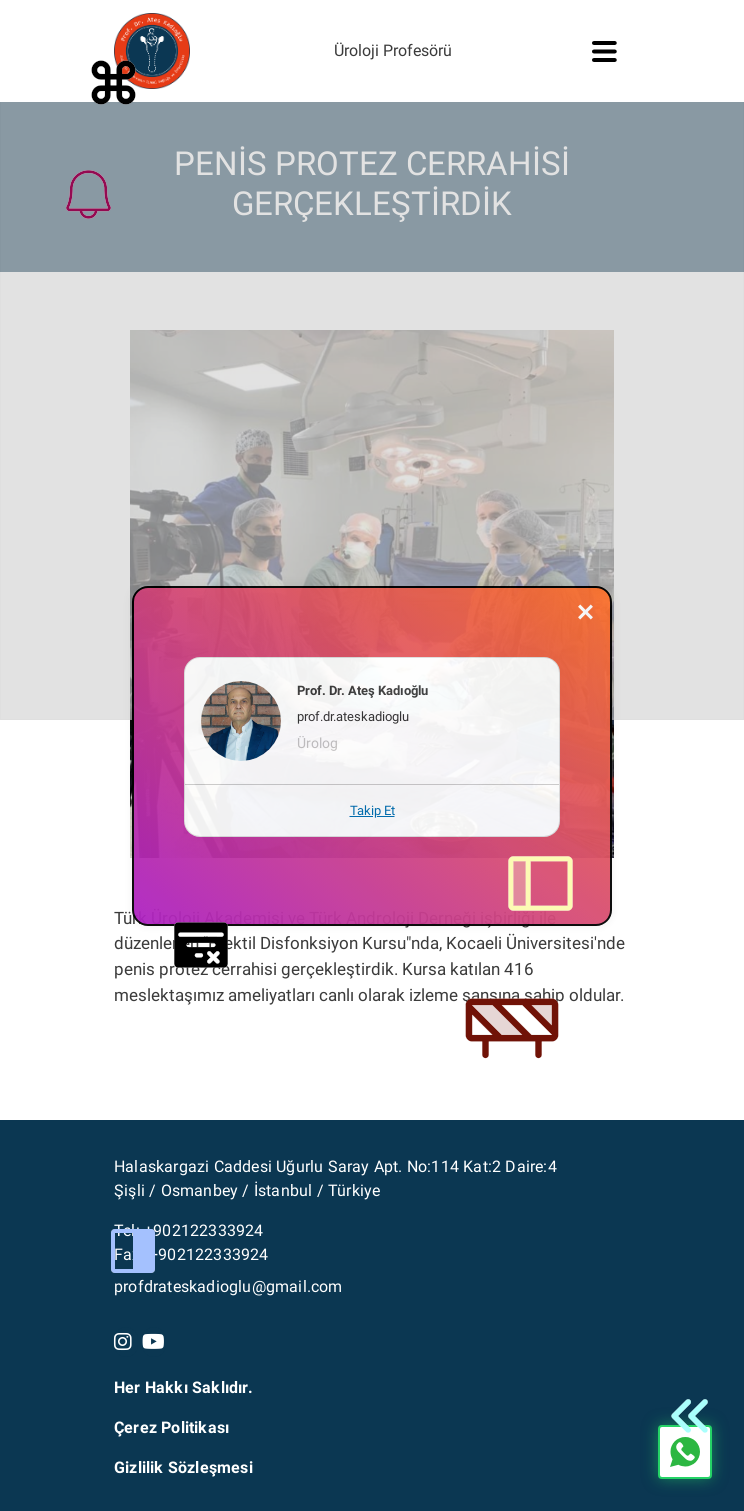 The width and height of the screenshot is (744, 1511). What do you see at coordinates (540, 883) in the screenshot?
I see `toggle sidebar panel visibility` at bounding box center [540, 883].